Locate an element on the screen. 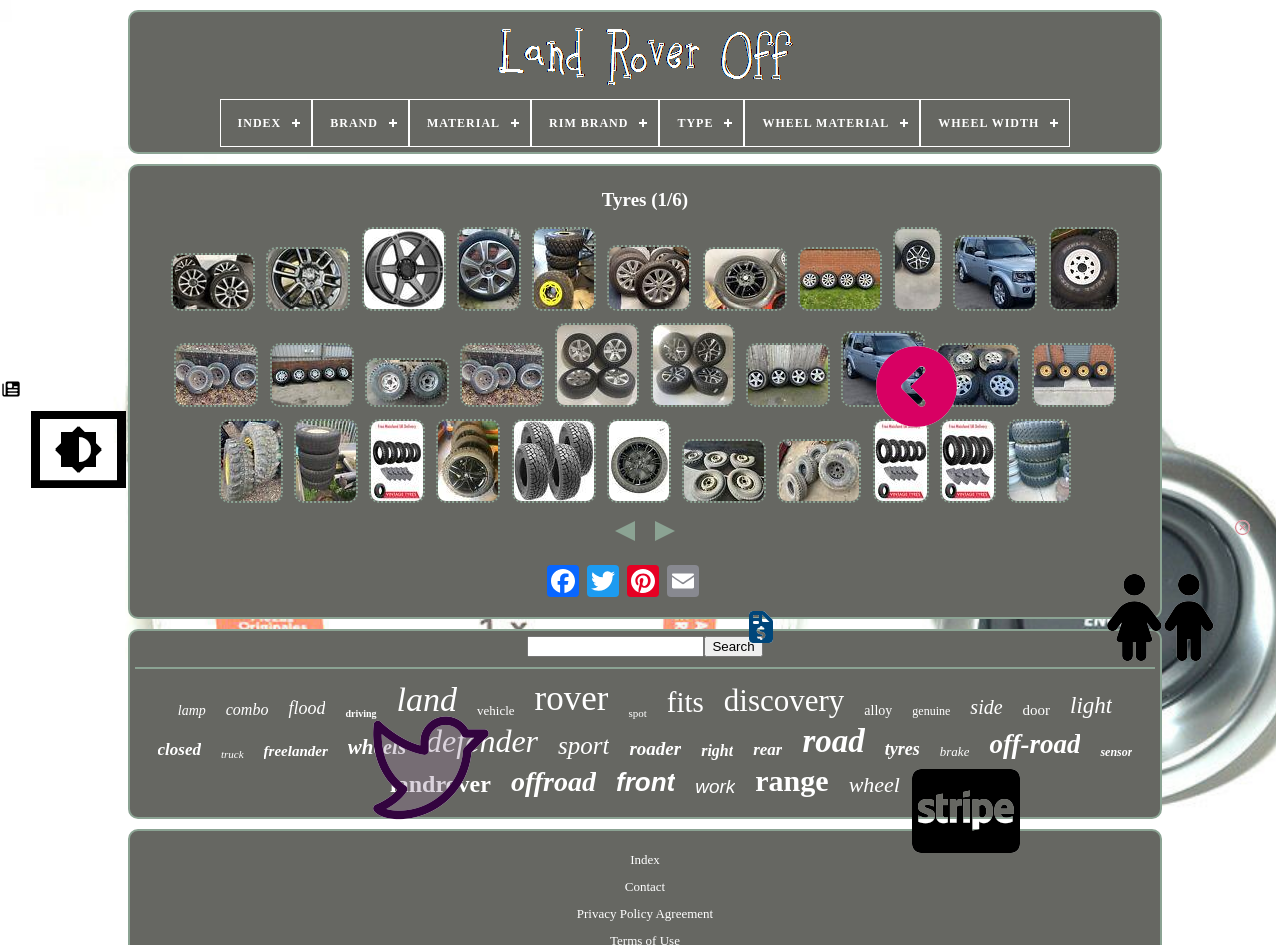 The height and width of the screenshot is (945, 1276). indicates child-friendly or family content is located at coordinates (1161, 617).